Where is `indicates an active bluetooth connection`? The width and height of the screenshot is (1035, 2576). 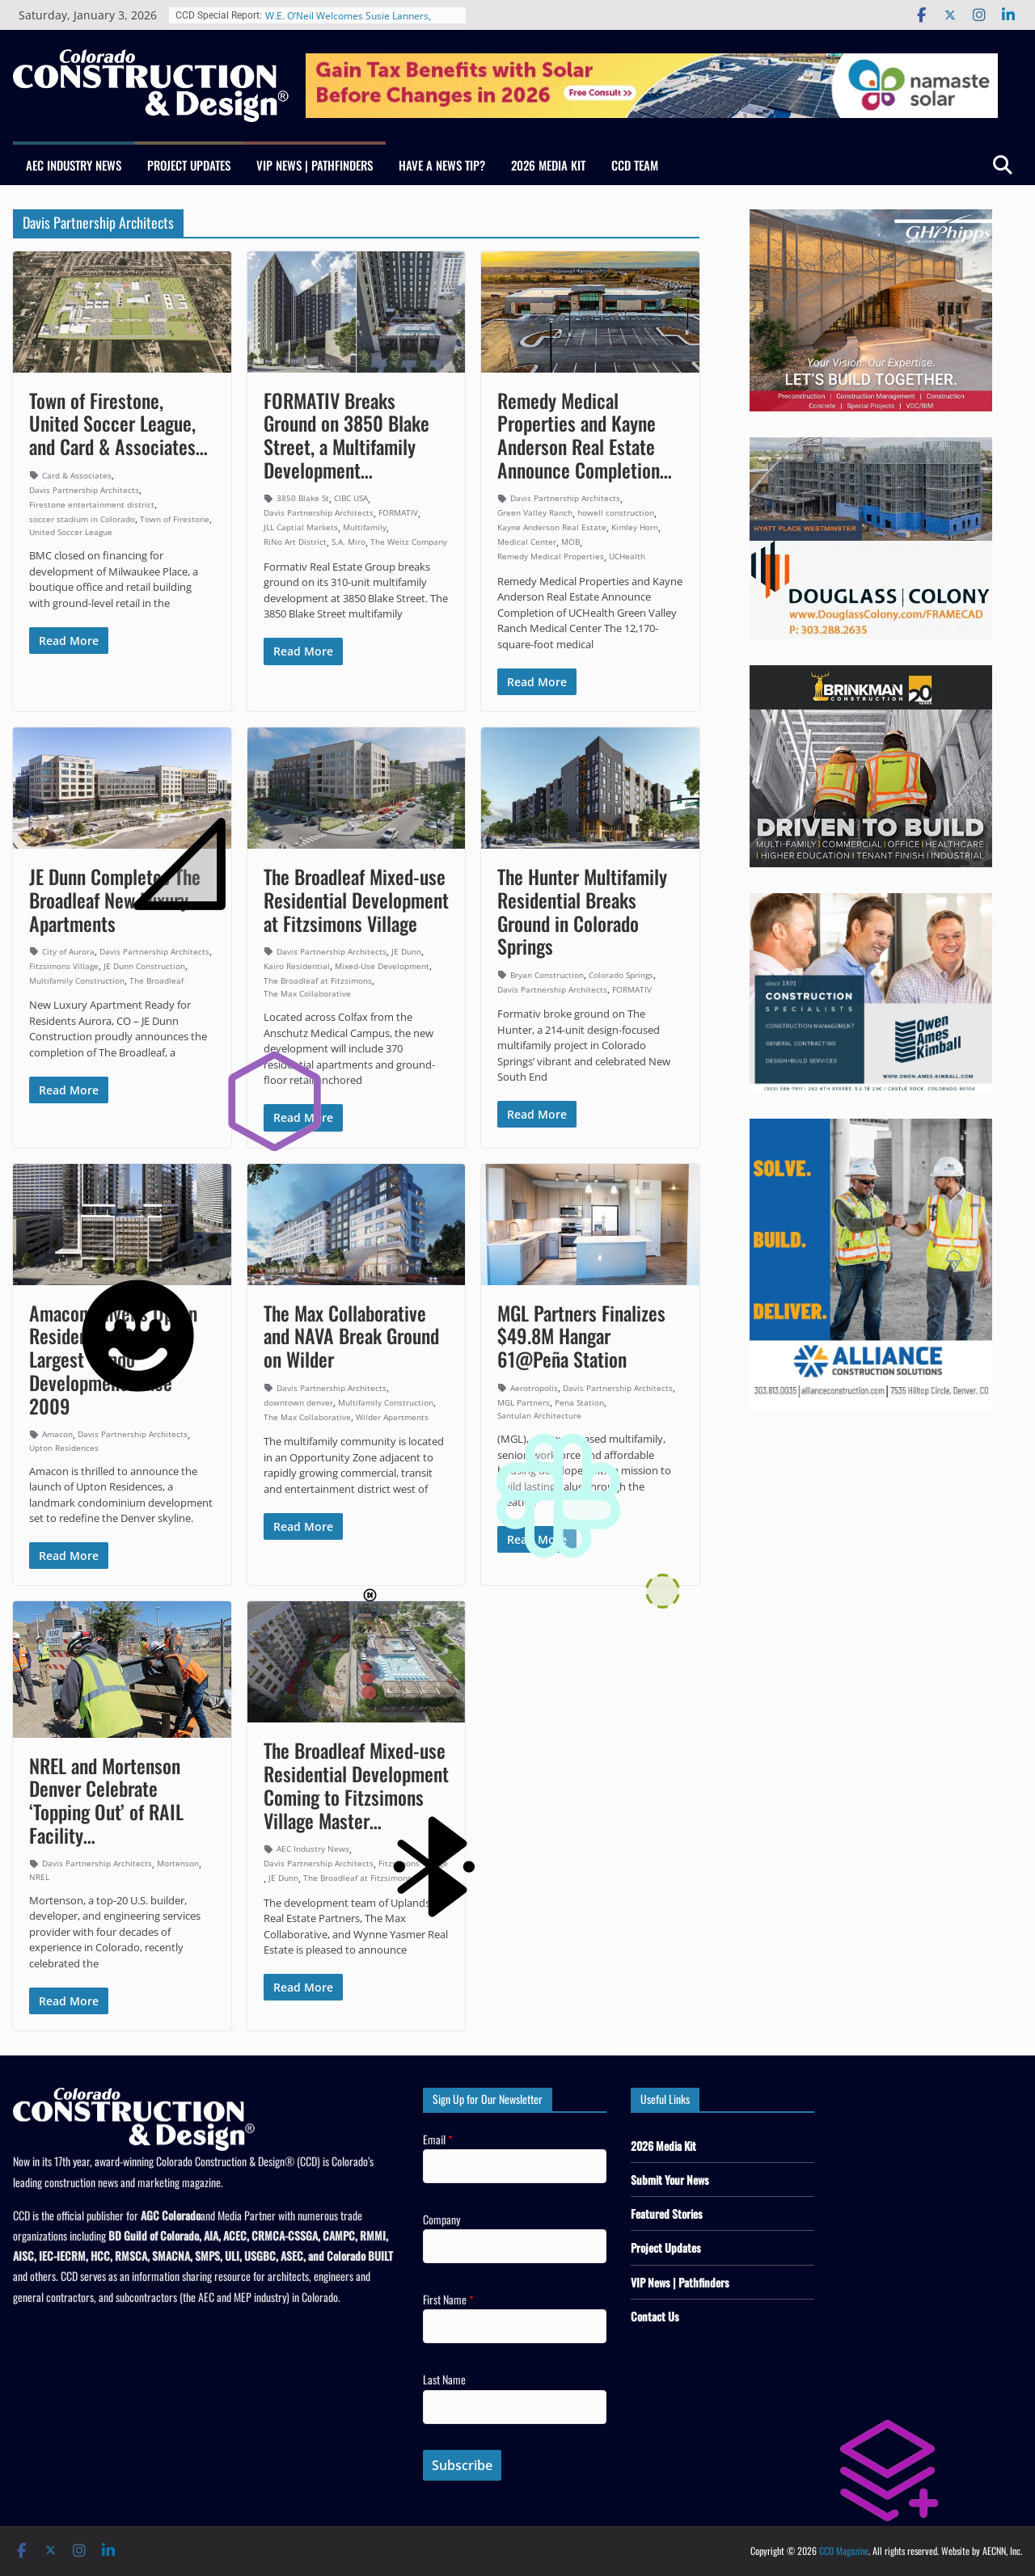
indicates an active bluetooth connection is located at coordinates (432, 1866).